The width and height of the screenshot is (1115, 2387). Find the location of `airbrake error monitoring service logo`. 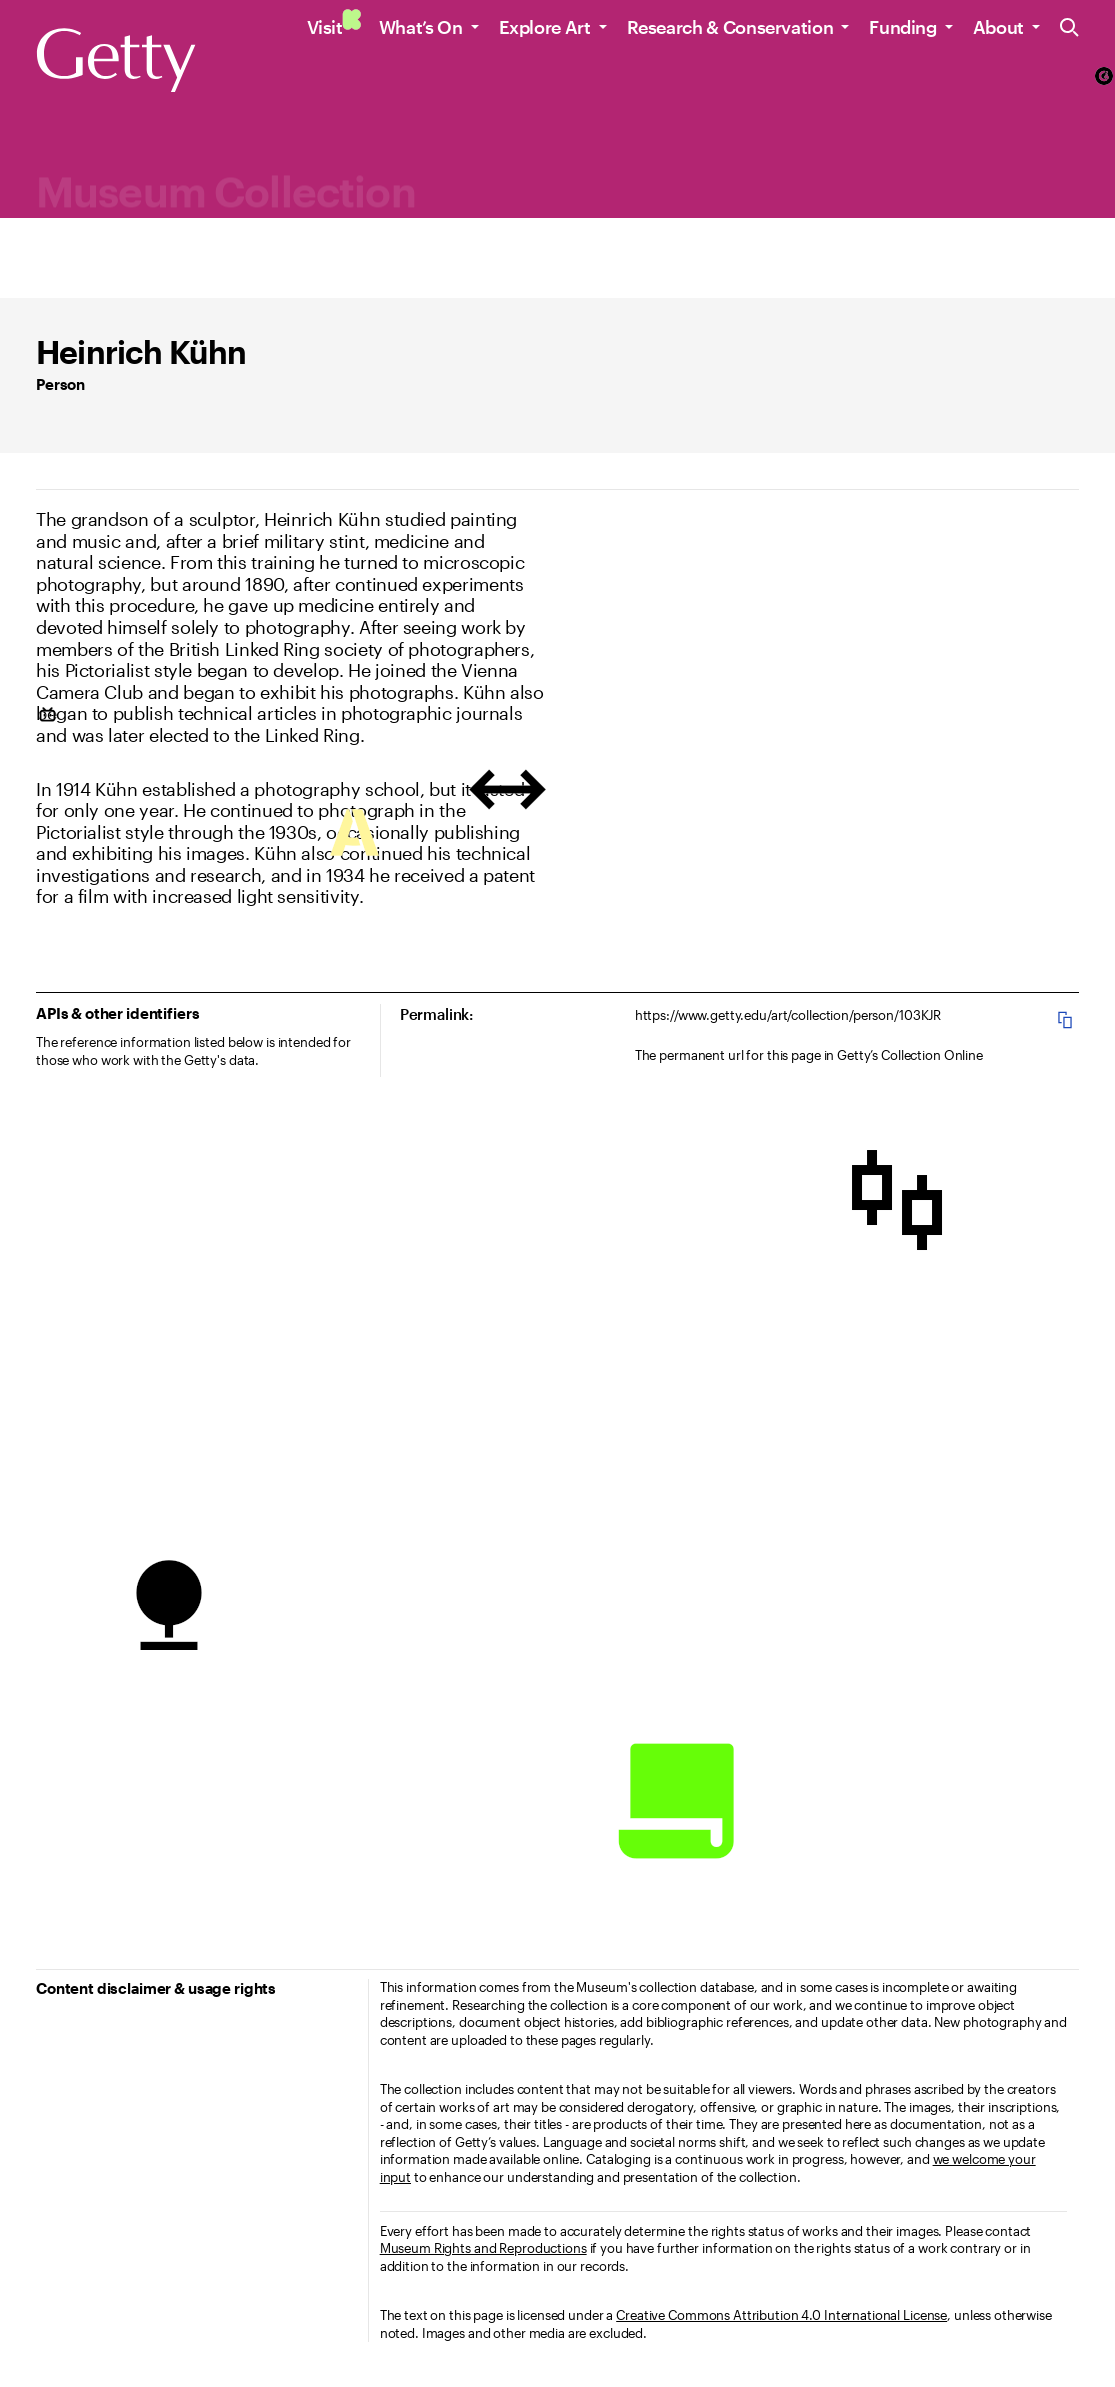

airbrake error monitoring service logo is located at coordinates (354, 832).